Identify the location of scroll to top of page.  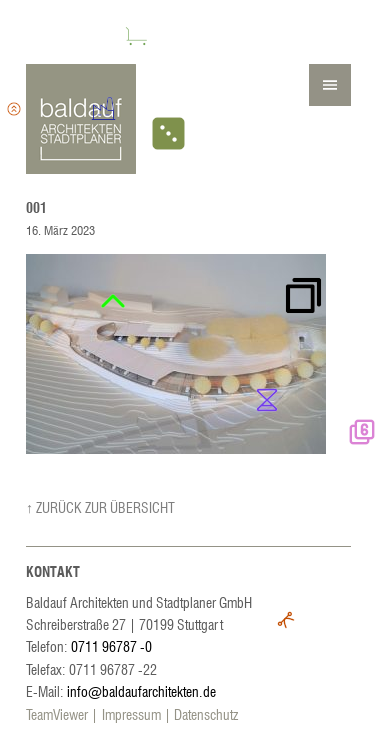
(14, 109).